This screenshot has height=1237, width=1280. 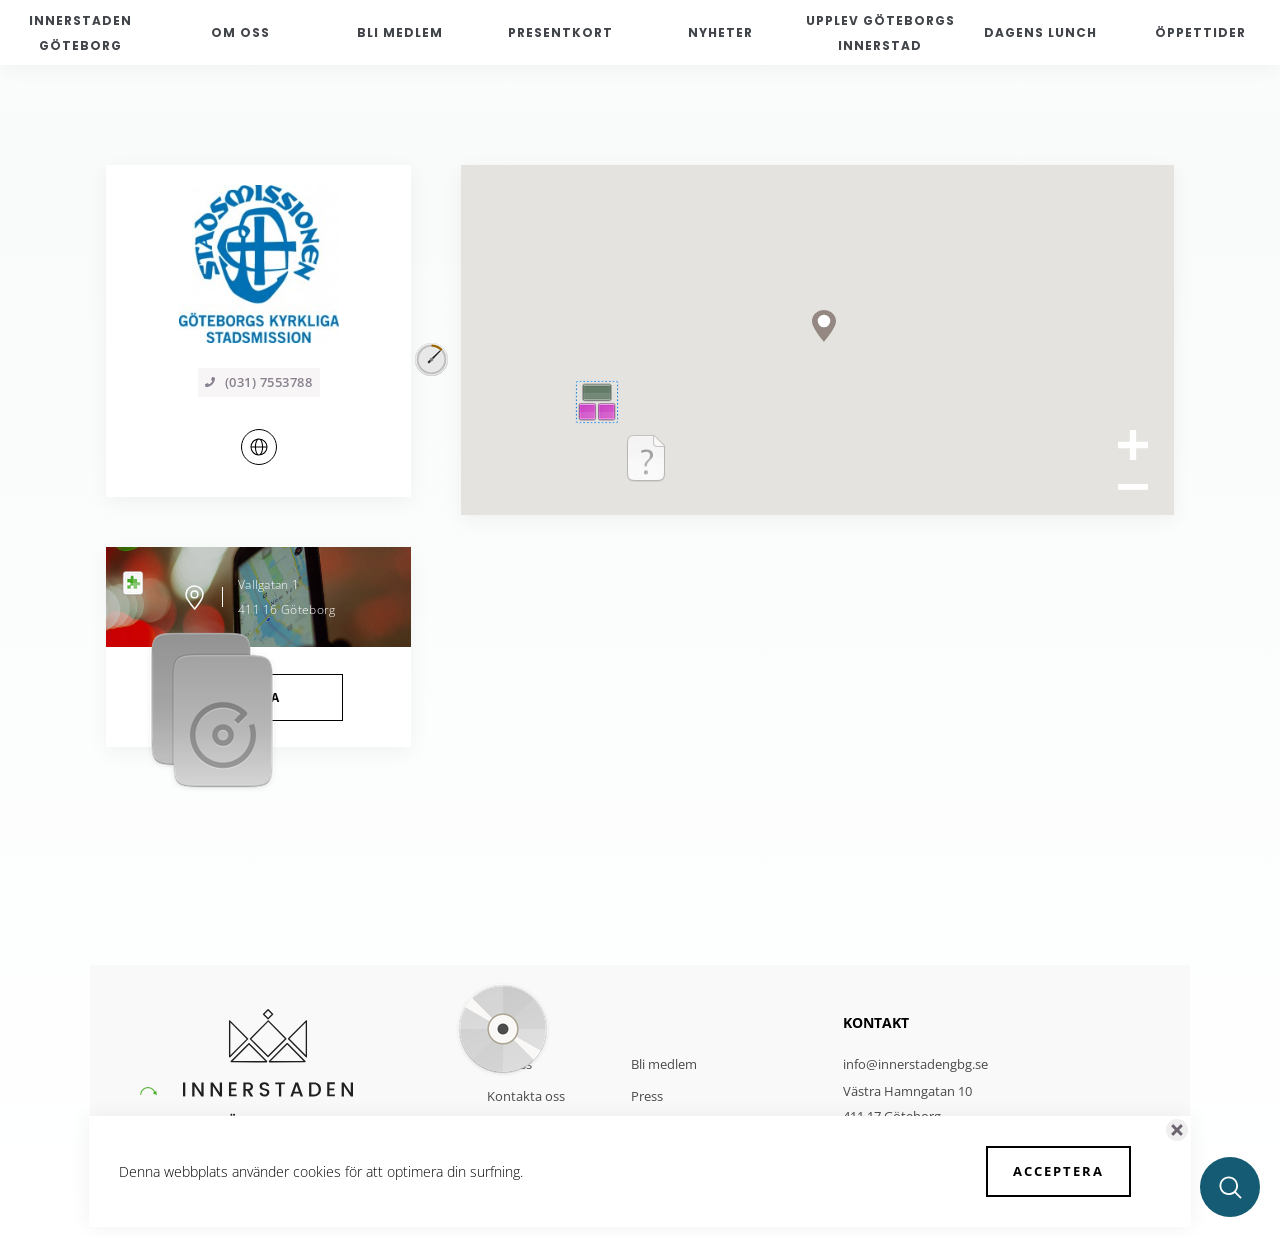 What do you see at coordinates (431, 359) in the screenshot?
I see `open system profiler application` at bounding box center [431, 359].